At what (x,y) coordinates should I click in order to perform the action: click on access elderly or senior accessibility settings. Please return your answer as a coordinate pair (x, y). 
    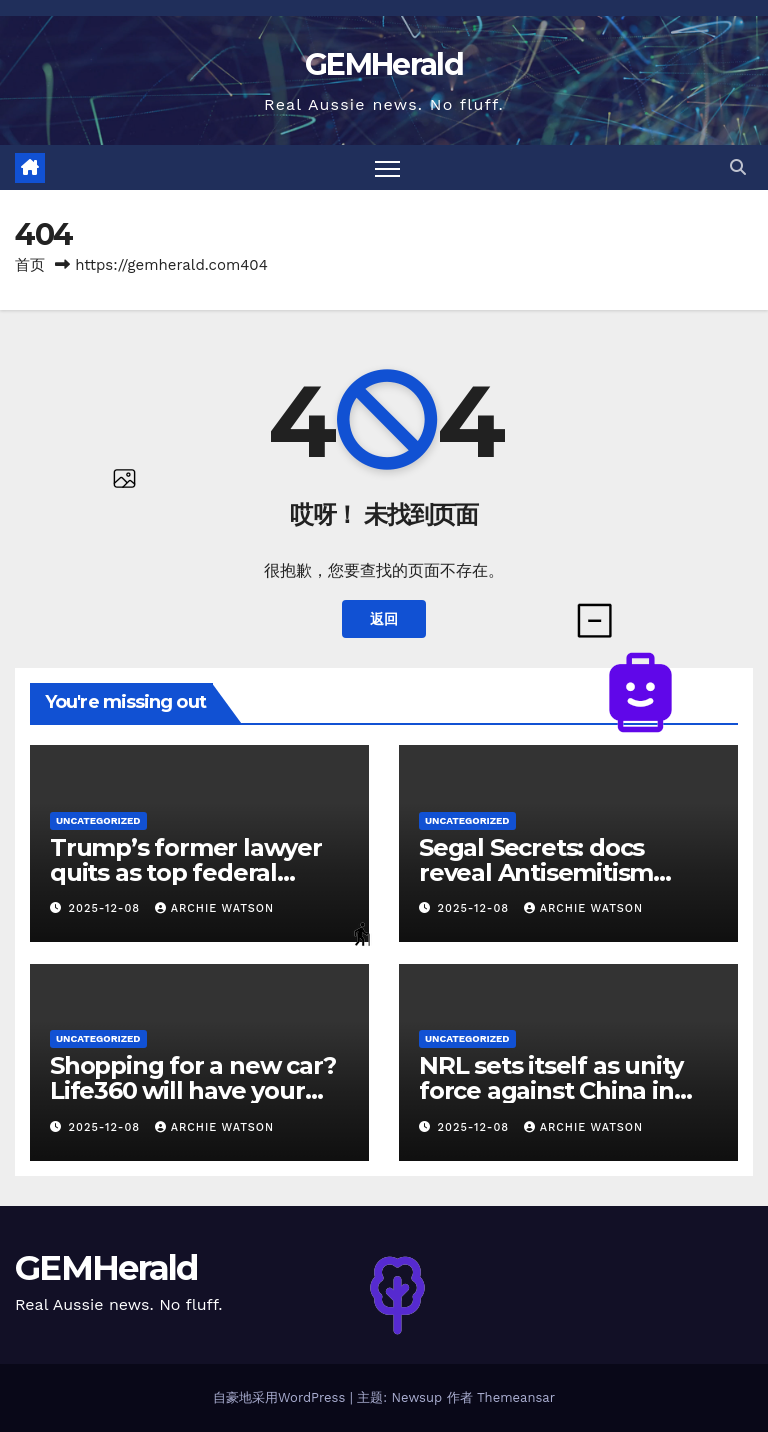
    Looking at the image, I should click on (361, 934).